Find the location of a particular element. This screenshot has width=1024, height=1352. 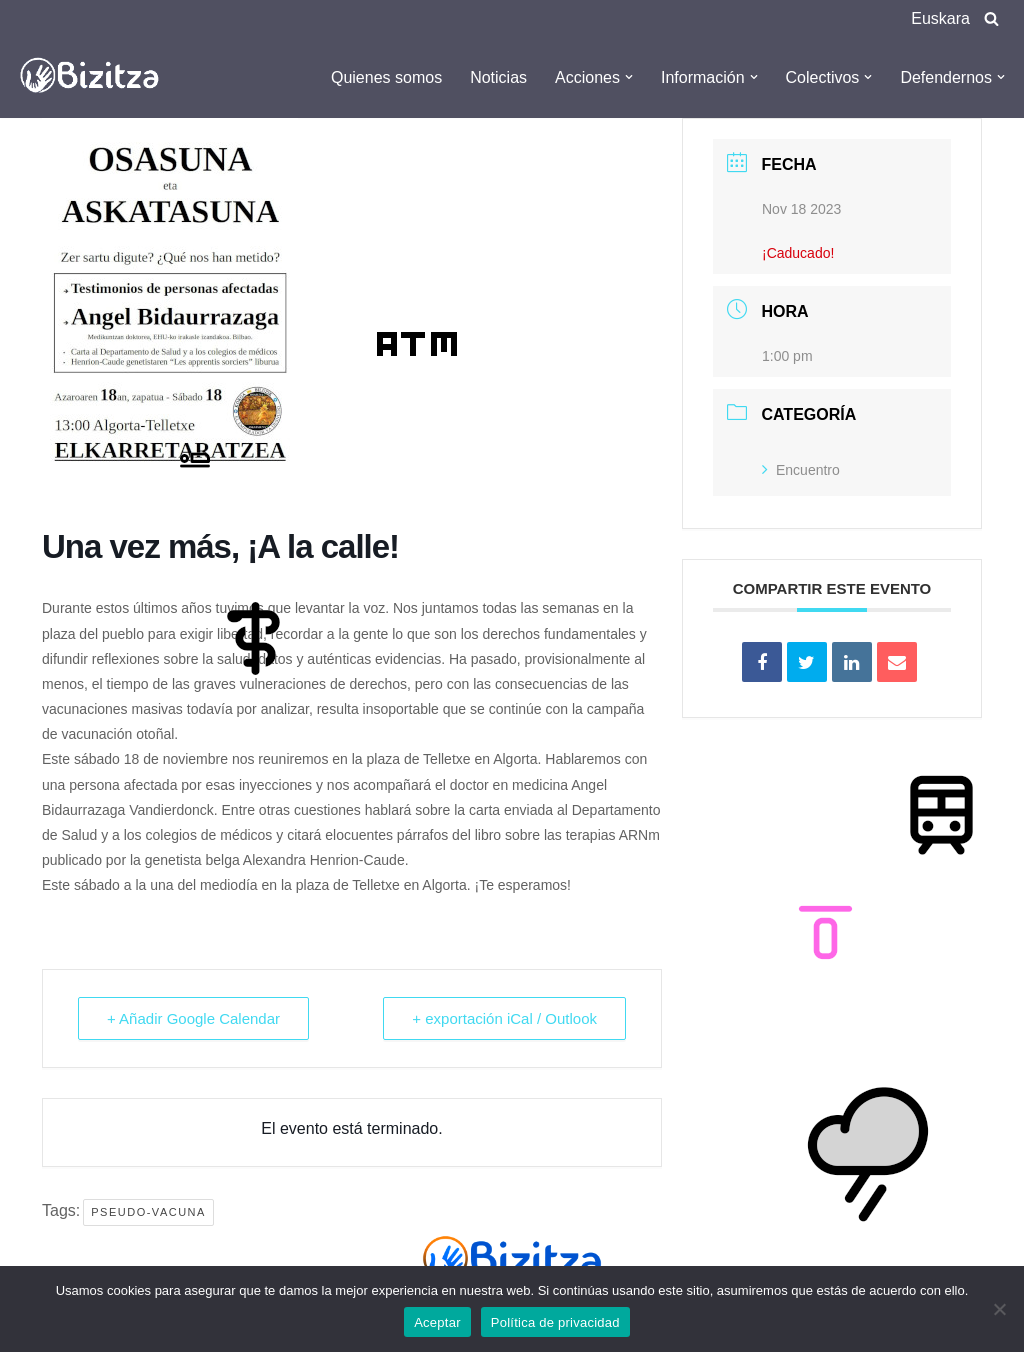

access train schedules or railway information is located at coordinates (941, 812).